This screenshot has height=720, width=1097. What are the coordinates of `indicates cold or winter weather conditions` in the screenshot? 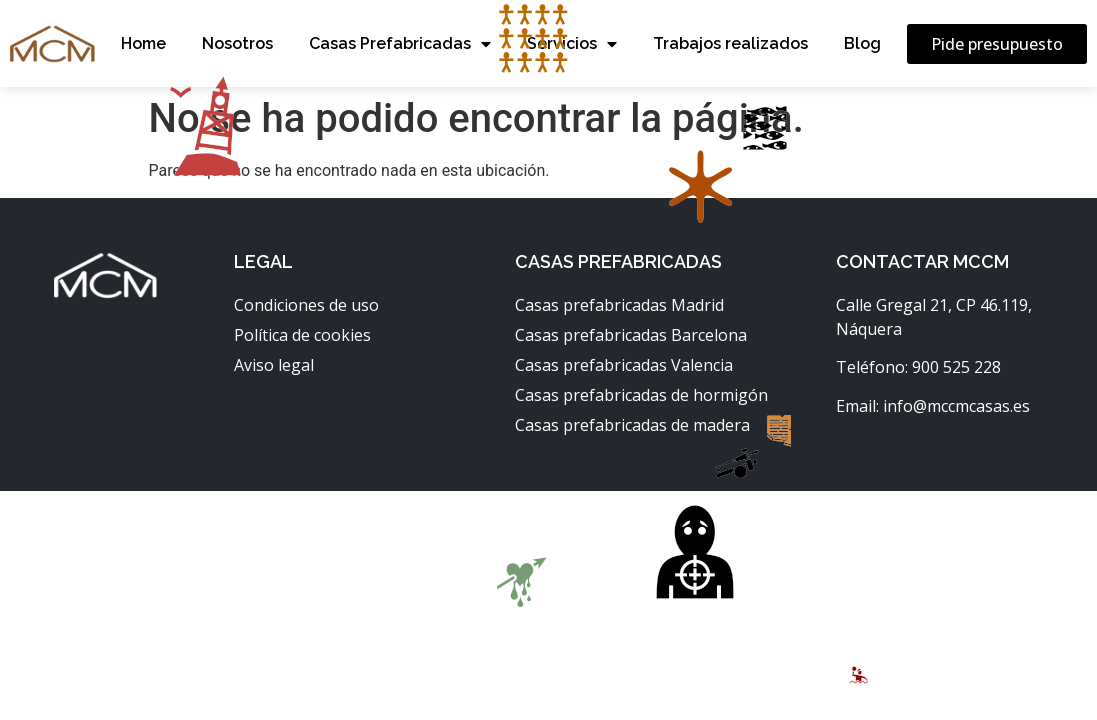 It's located at (700, 186).